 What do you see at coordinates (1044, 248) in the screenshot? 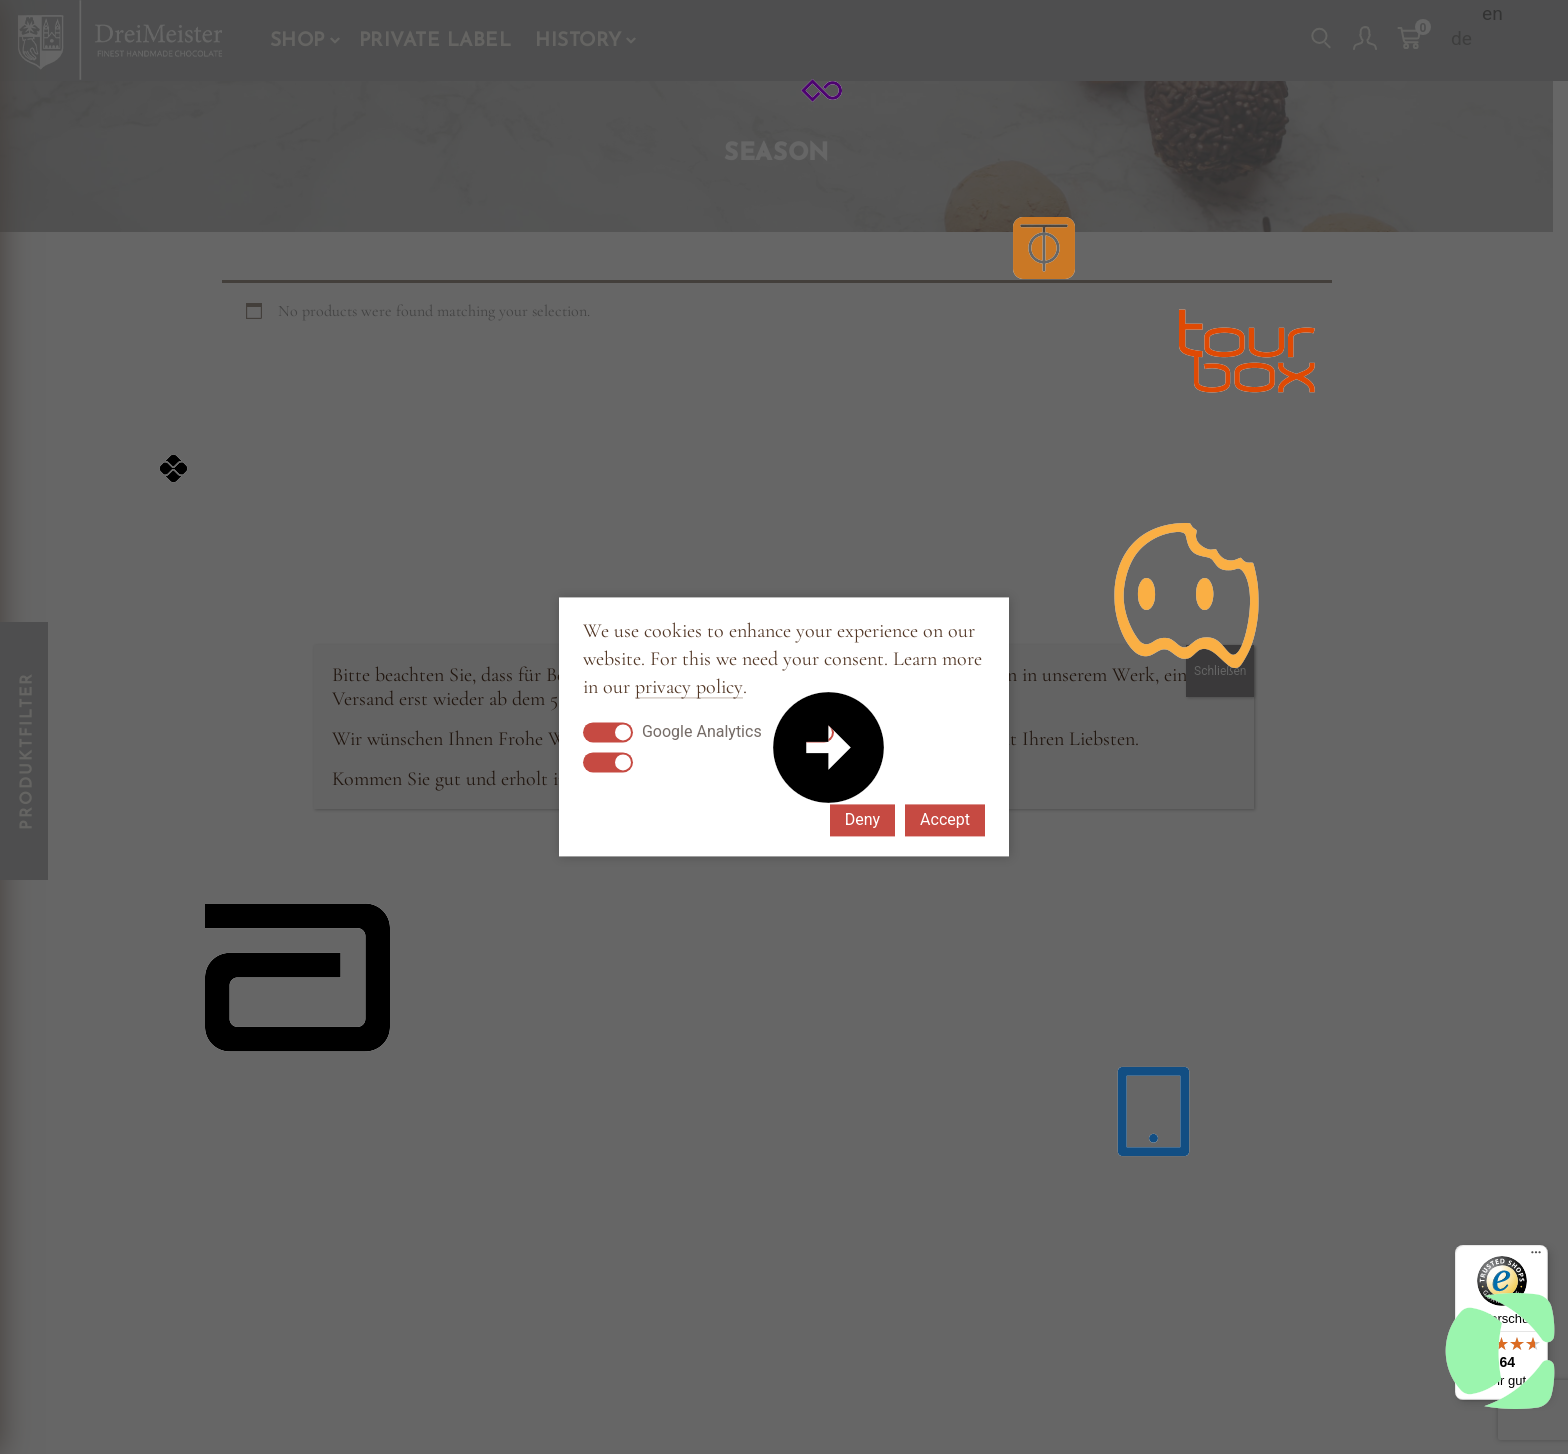
I see `open zerotier network settings` at bounding box center [1044, 248].